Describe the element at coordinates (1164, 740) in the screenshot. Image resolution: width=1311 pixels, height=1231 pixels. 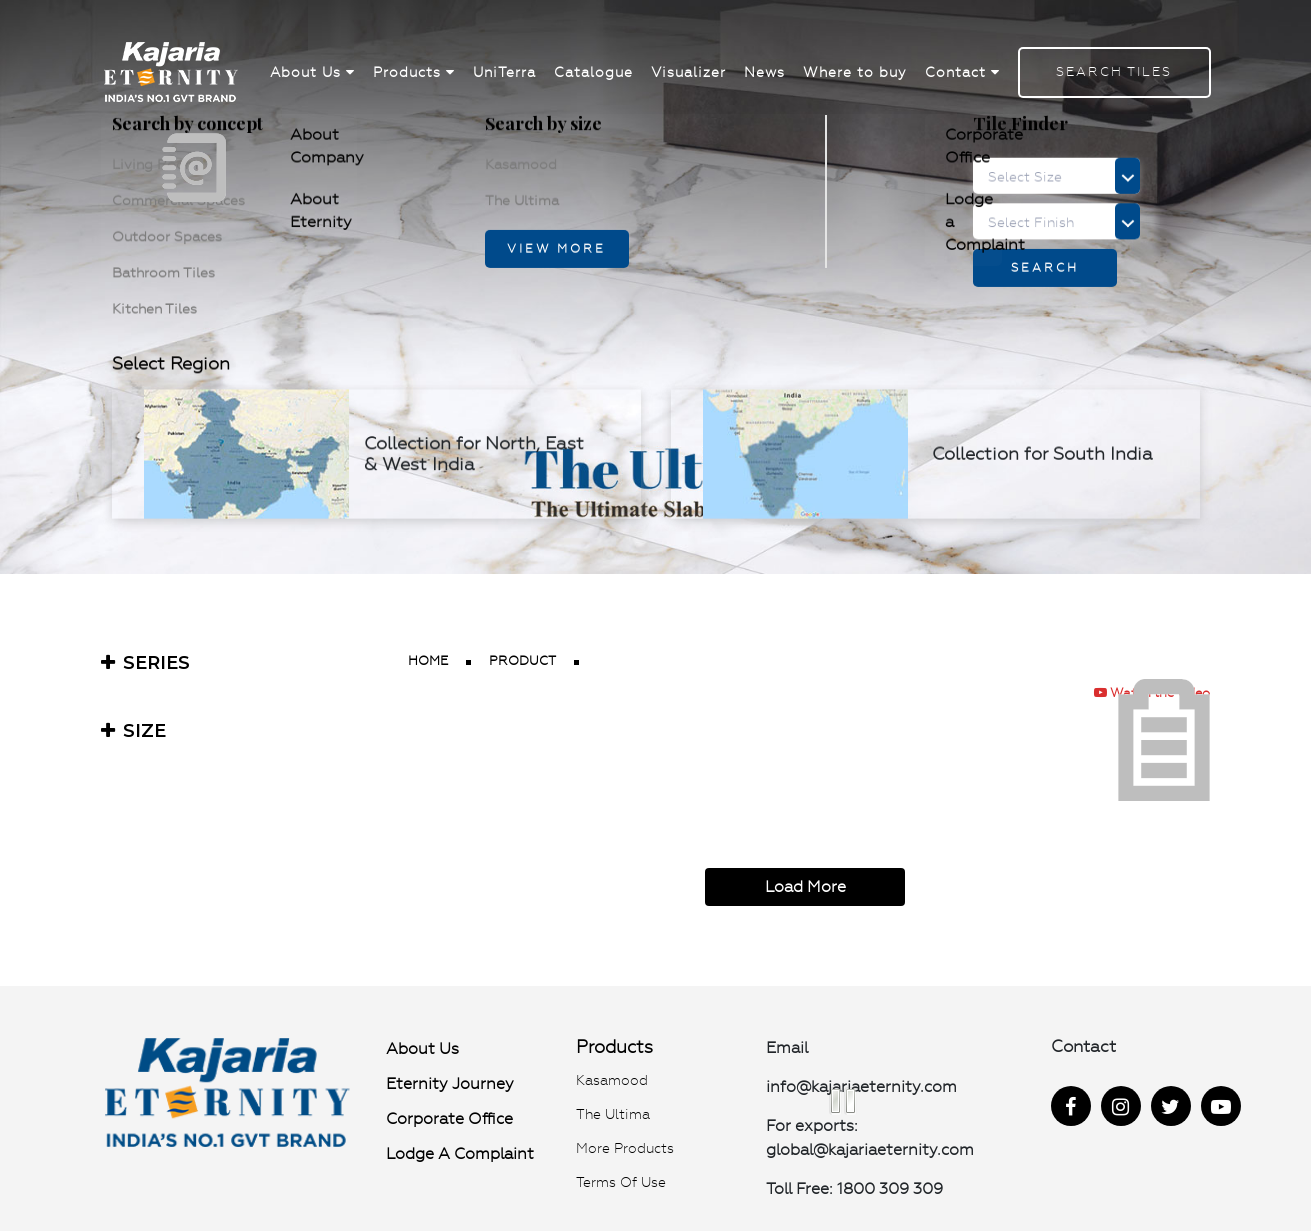
I see `indicates battery is fully charged` at that location.